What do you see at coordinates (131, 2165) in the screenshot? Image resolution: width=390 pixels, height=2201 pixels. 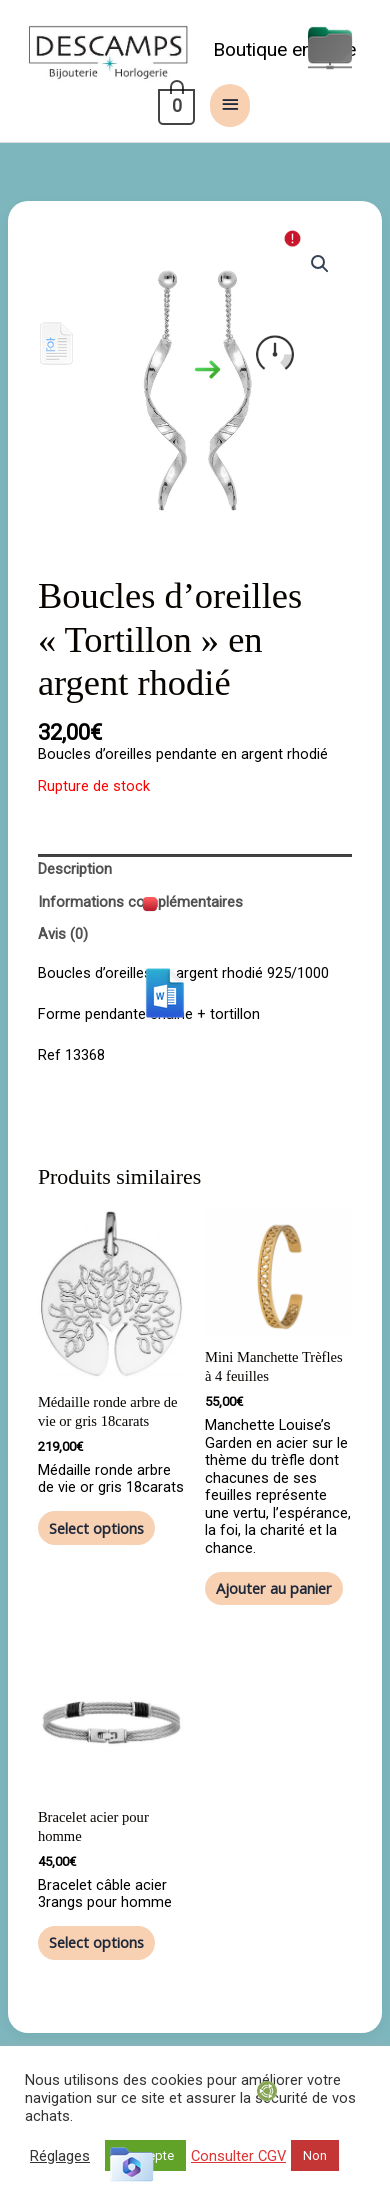 I see `open microsoft 365 files folder` at bounding box center [131, 2165].